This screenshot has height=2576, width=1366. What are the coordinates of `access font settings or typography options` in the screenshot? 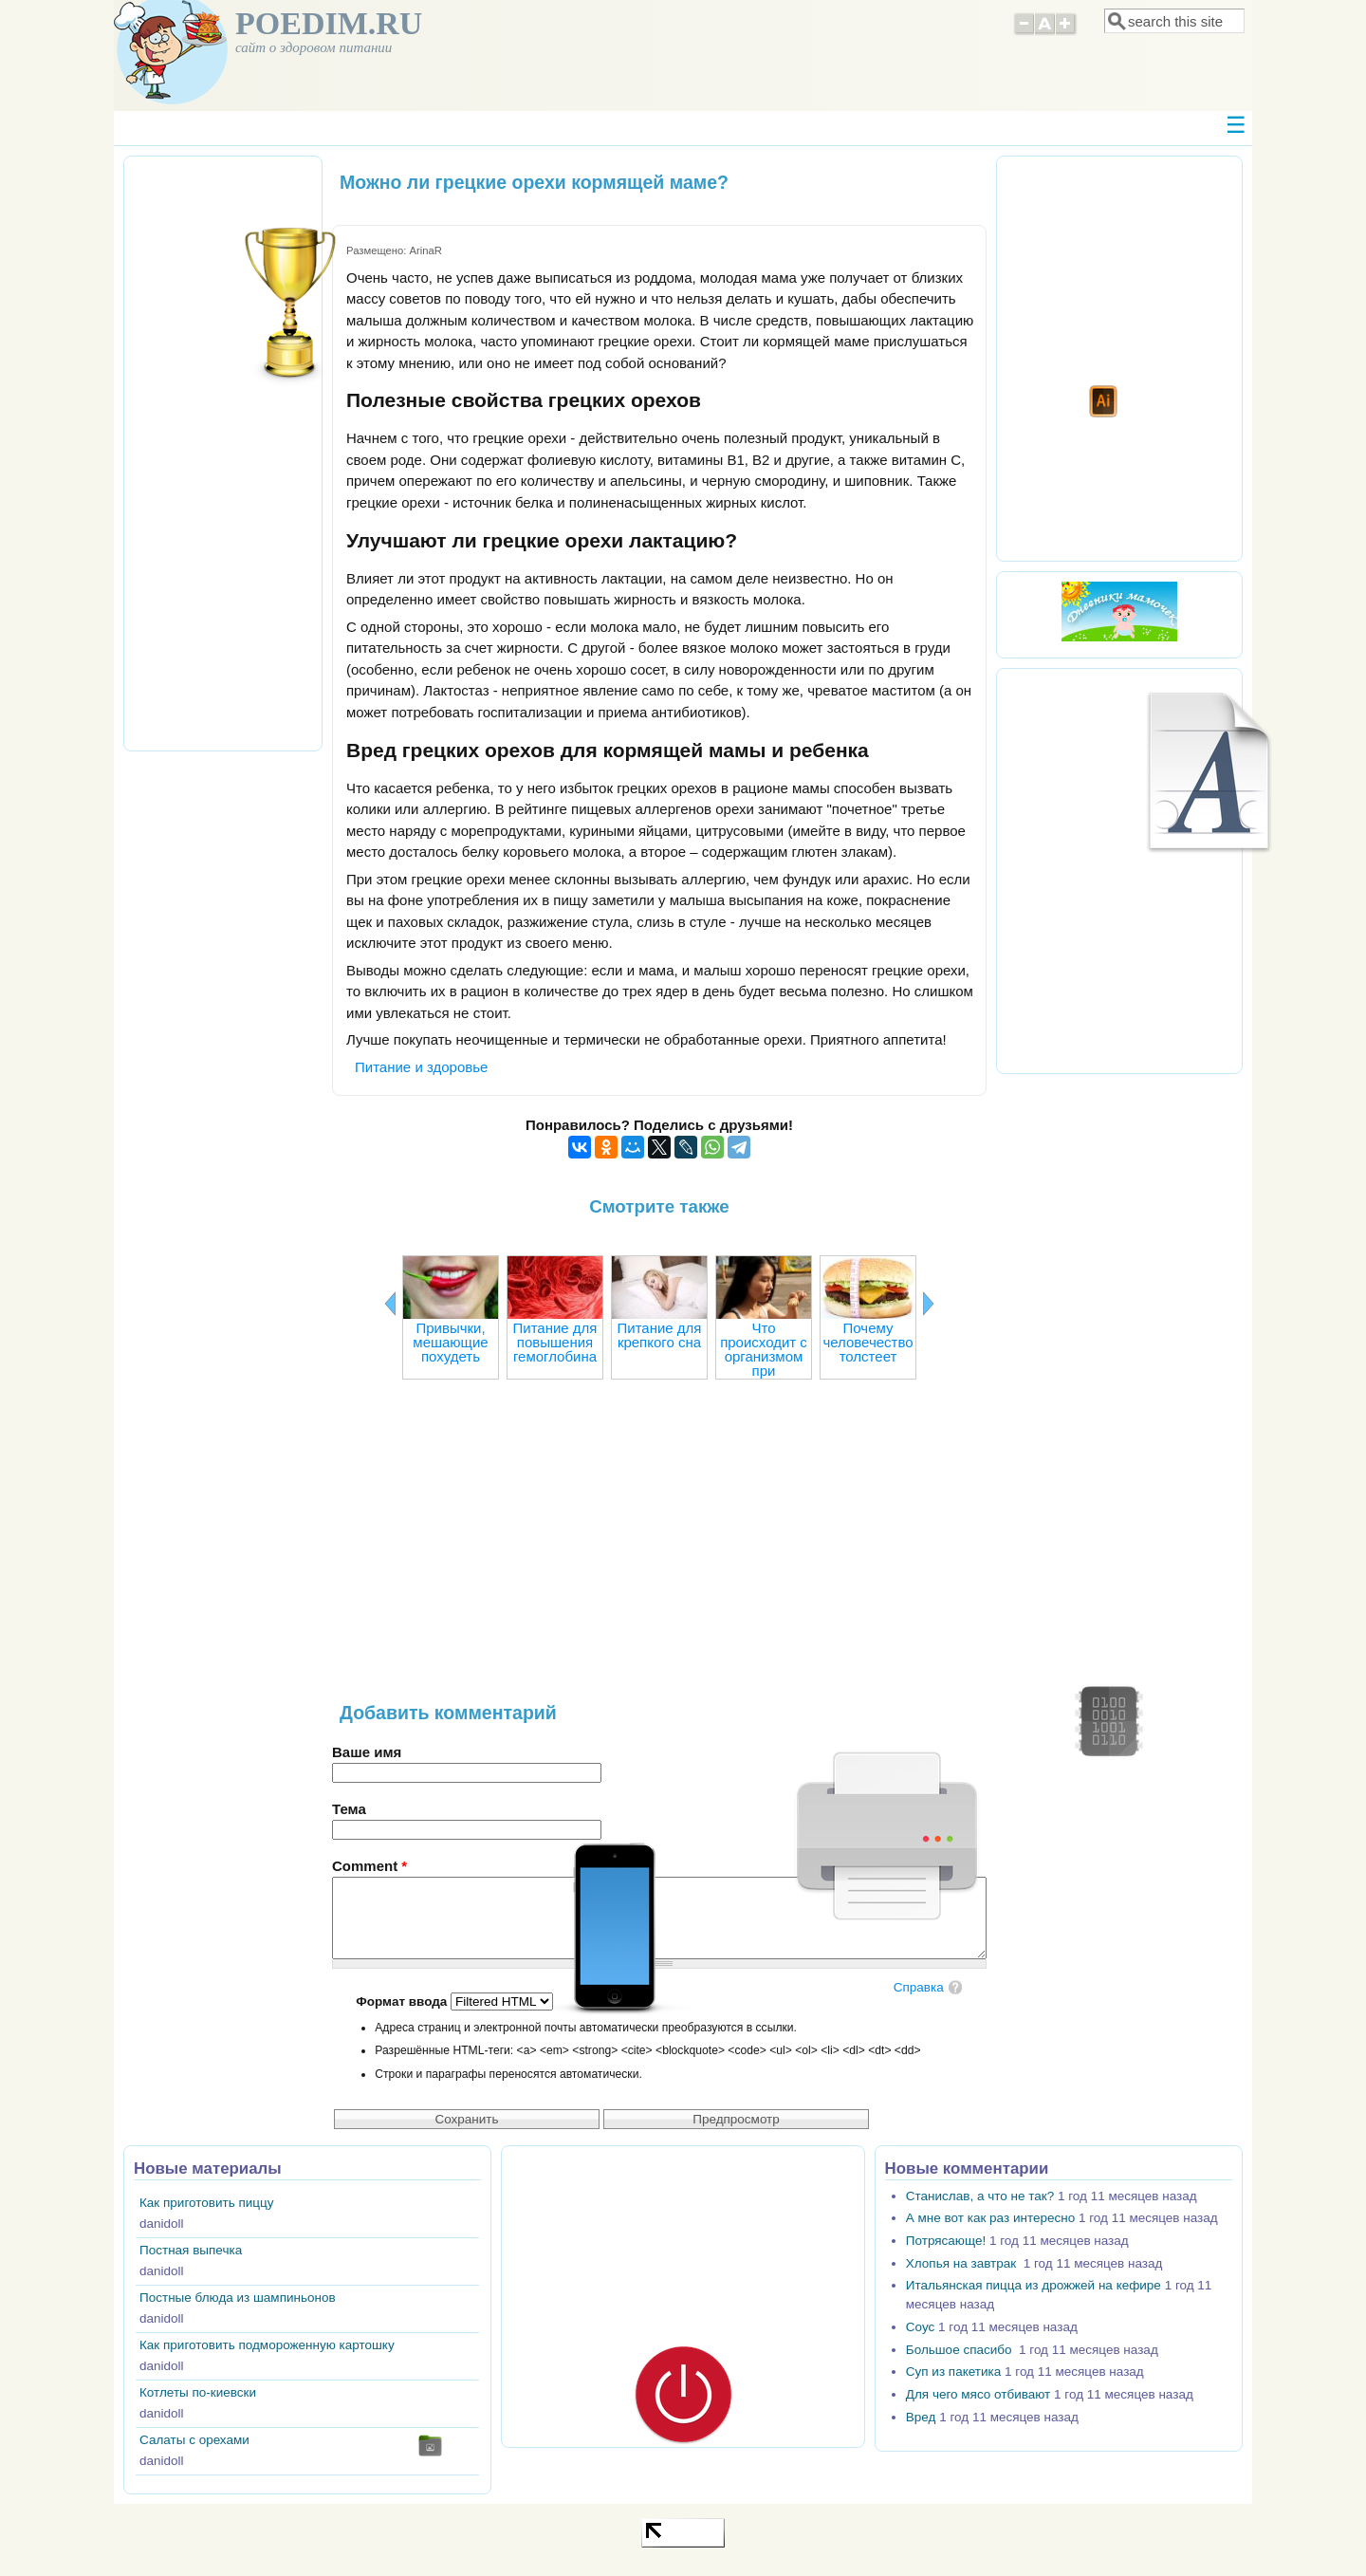 It's located at (1209, 774).